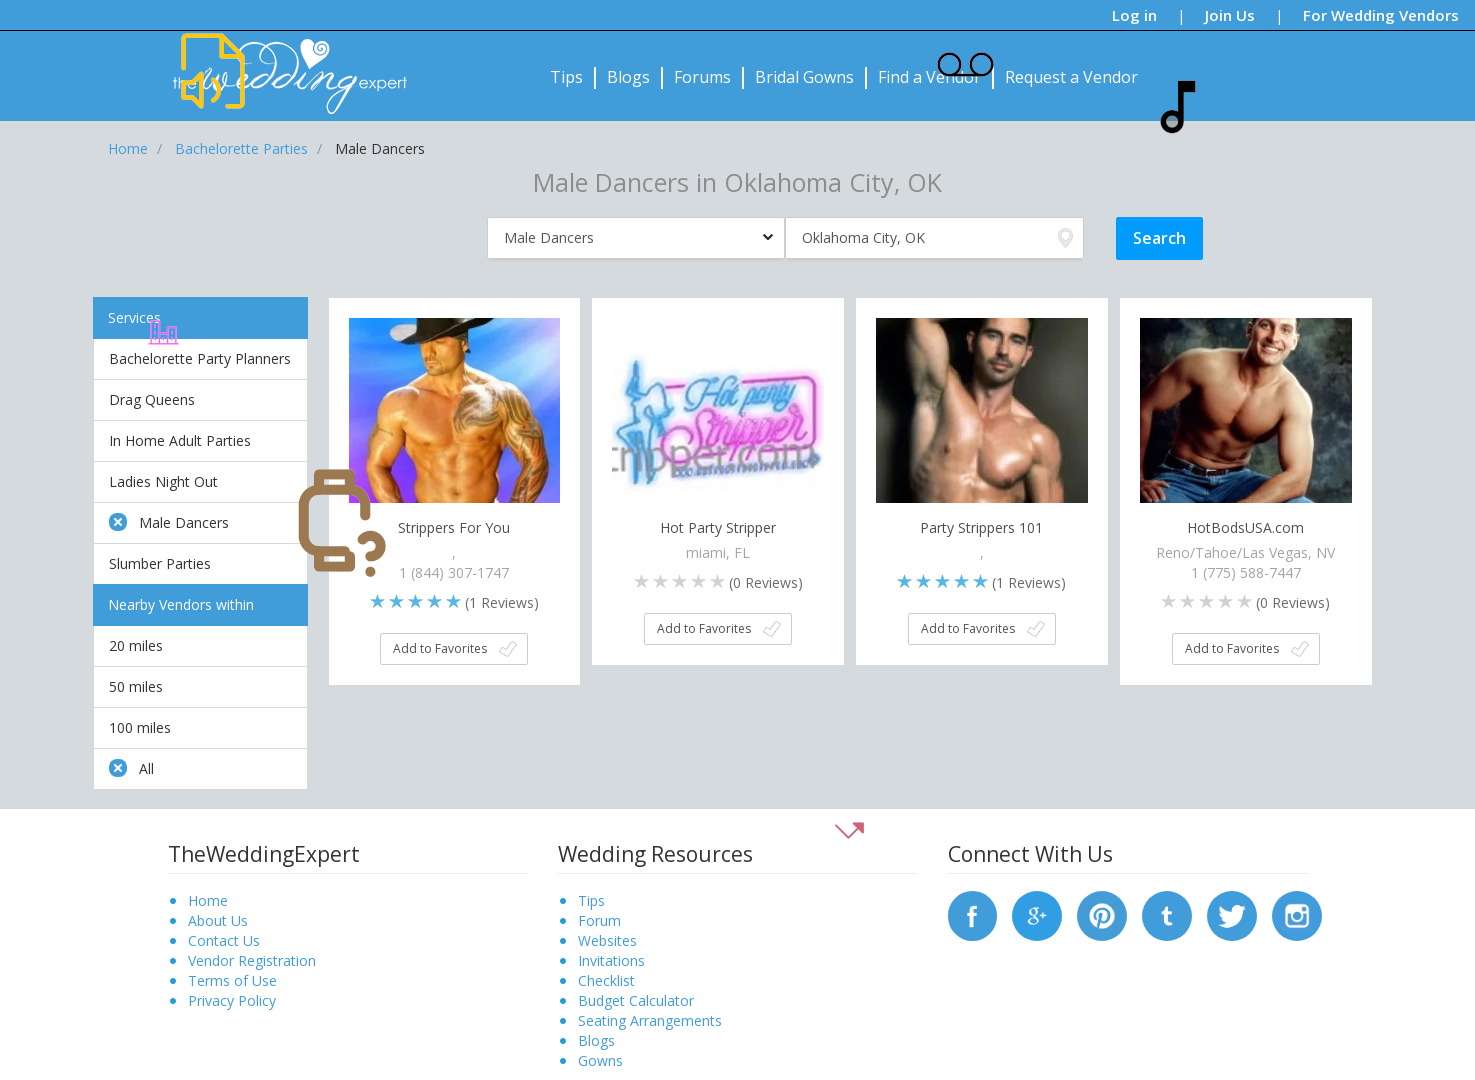 This screenshot has height=1080, width=1475. Describe the element at coordinates (965, 64) in the screenshot. I see `access your voicemail messages` at that location.